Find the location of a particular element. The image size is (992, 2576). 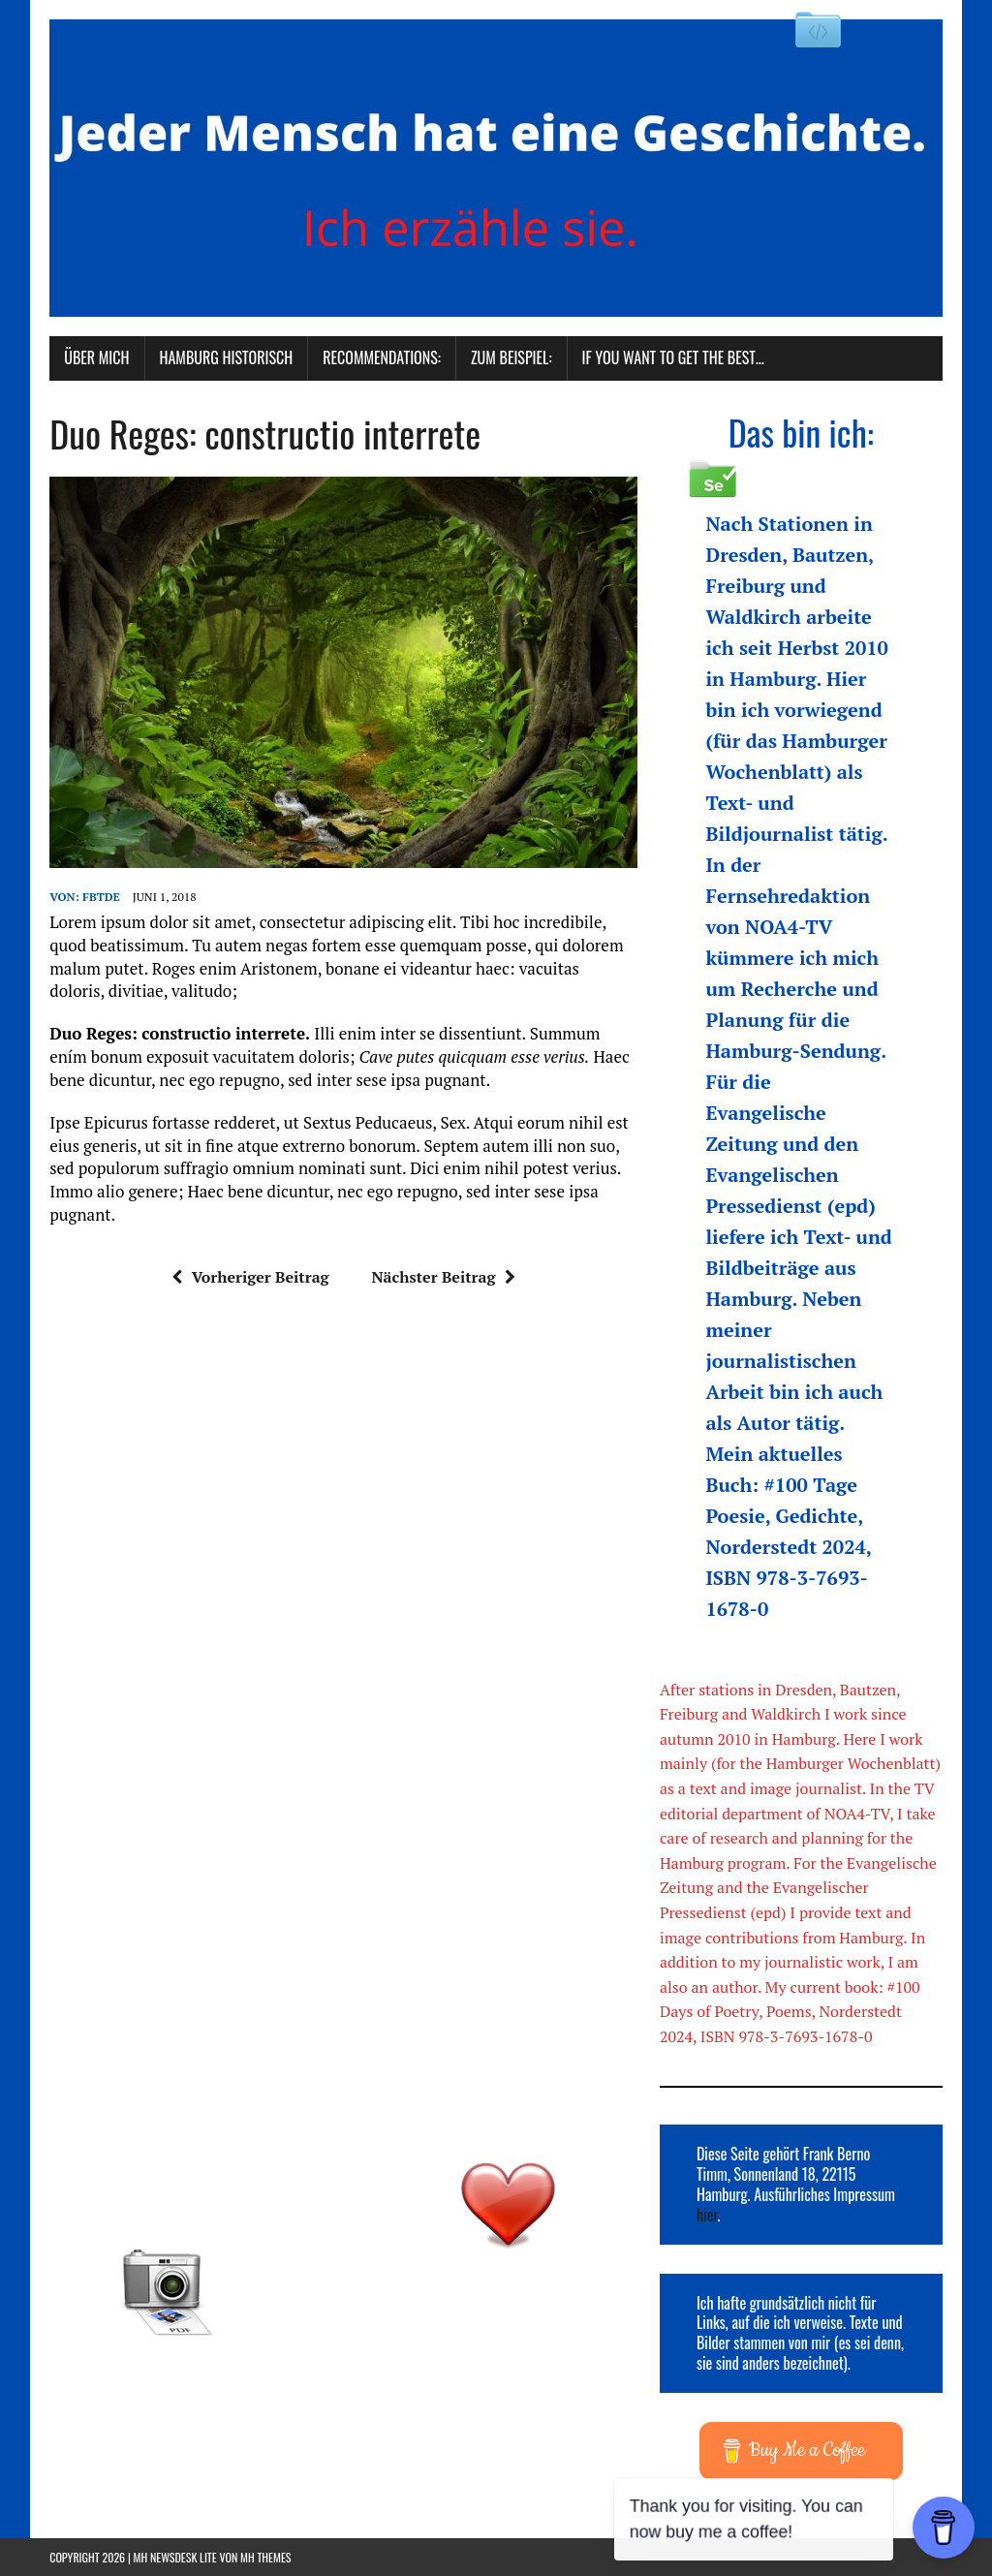

access your favorites or bookmarked items is located at coordinates (508, 2198).